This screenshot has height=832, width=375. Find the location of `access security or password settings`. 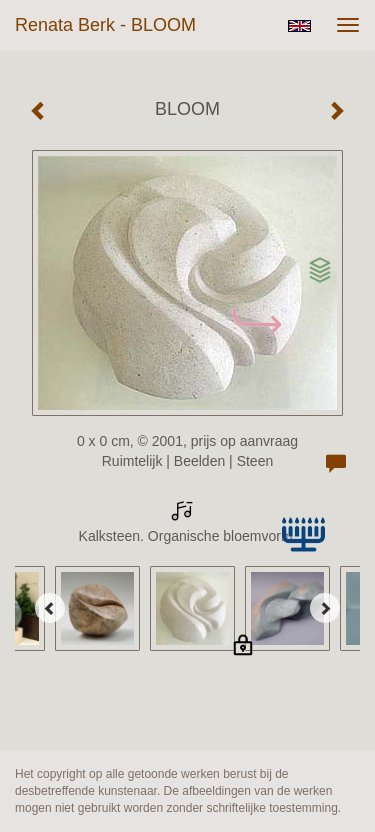

access security or password settings is located at coordinates (243, 646).